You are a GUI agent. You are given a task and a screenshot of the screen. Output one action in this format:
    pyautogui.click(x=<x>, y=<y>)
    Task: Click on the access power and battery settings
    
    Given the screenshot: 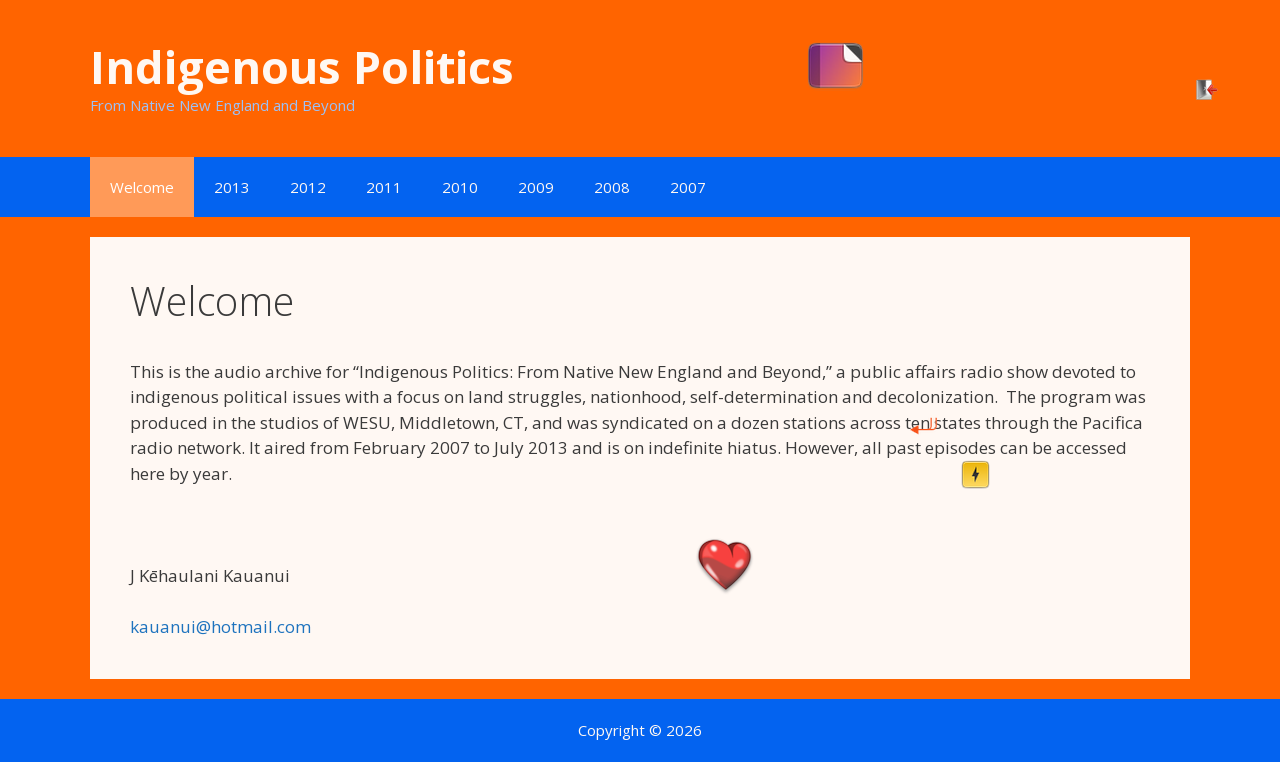 What is the action you would take?
    pyautogui.click(x=975, y=474)
    